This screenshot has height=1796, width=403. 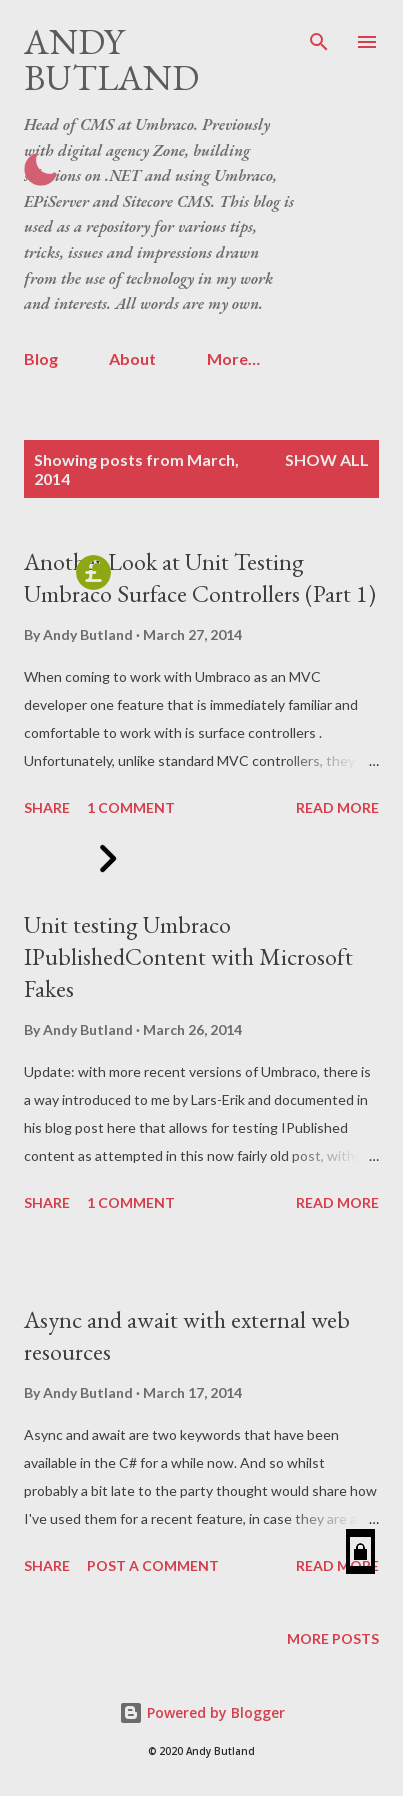 What do you see at coordinates (40, 169) in the screenshot?
I see `switch to dark mode` at bounding box center [40, 169].